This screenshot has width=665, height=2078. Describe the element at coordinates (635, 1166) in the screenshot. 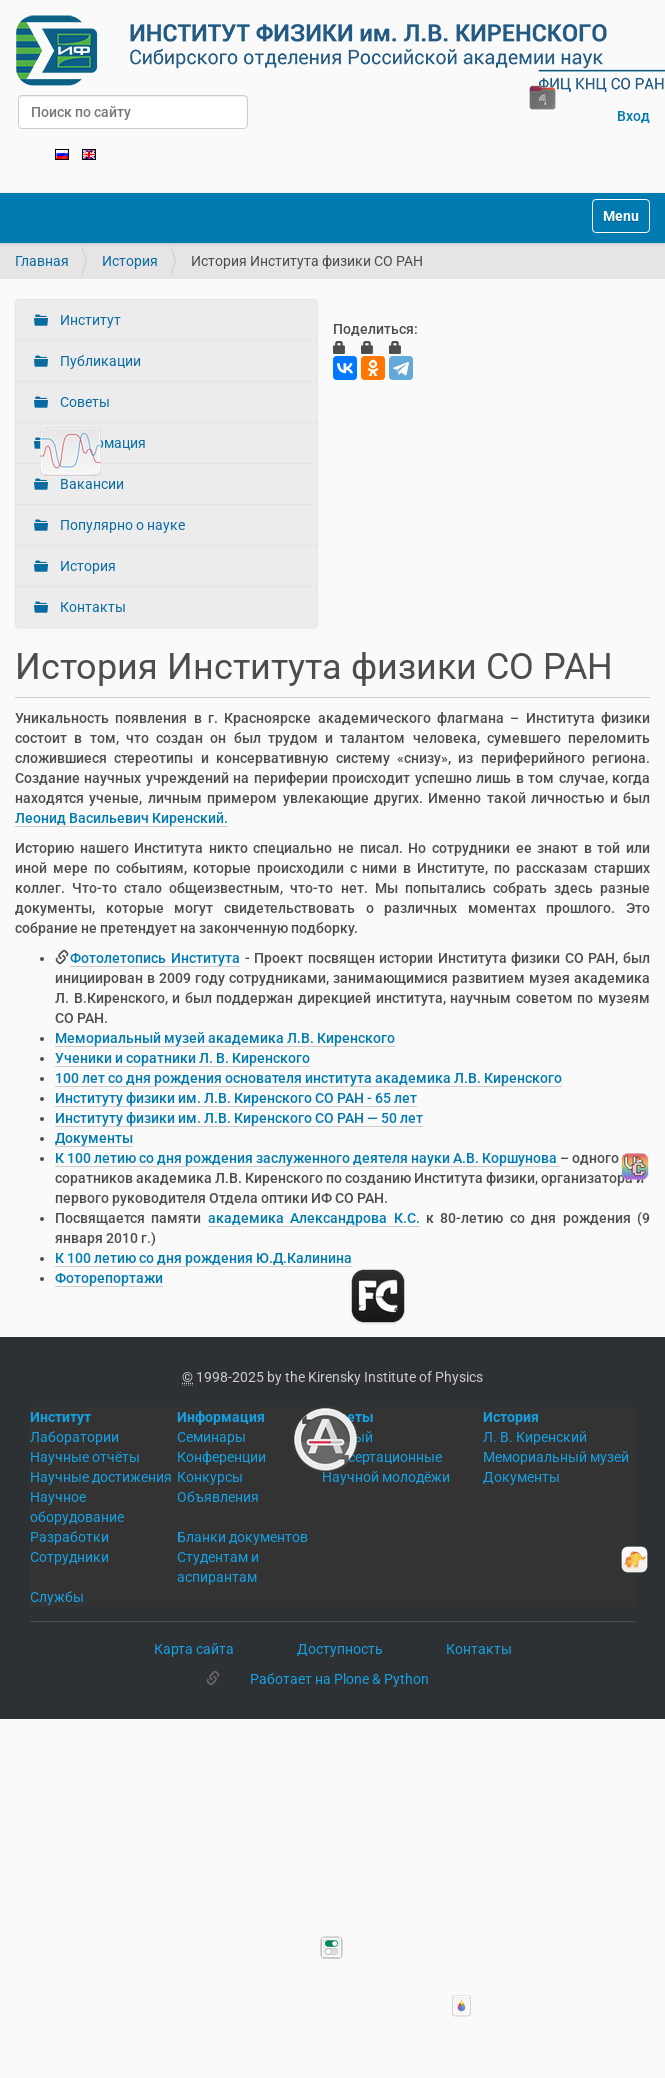

I see `open vesktop, a discord client mod` at that location.